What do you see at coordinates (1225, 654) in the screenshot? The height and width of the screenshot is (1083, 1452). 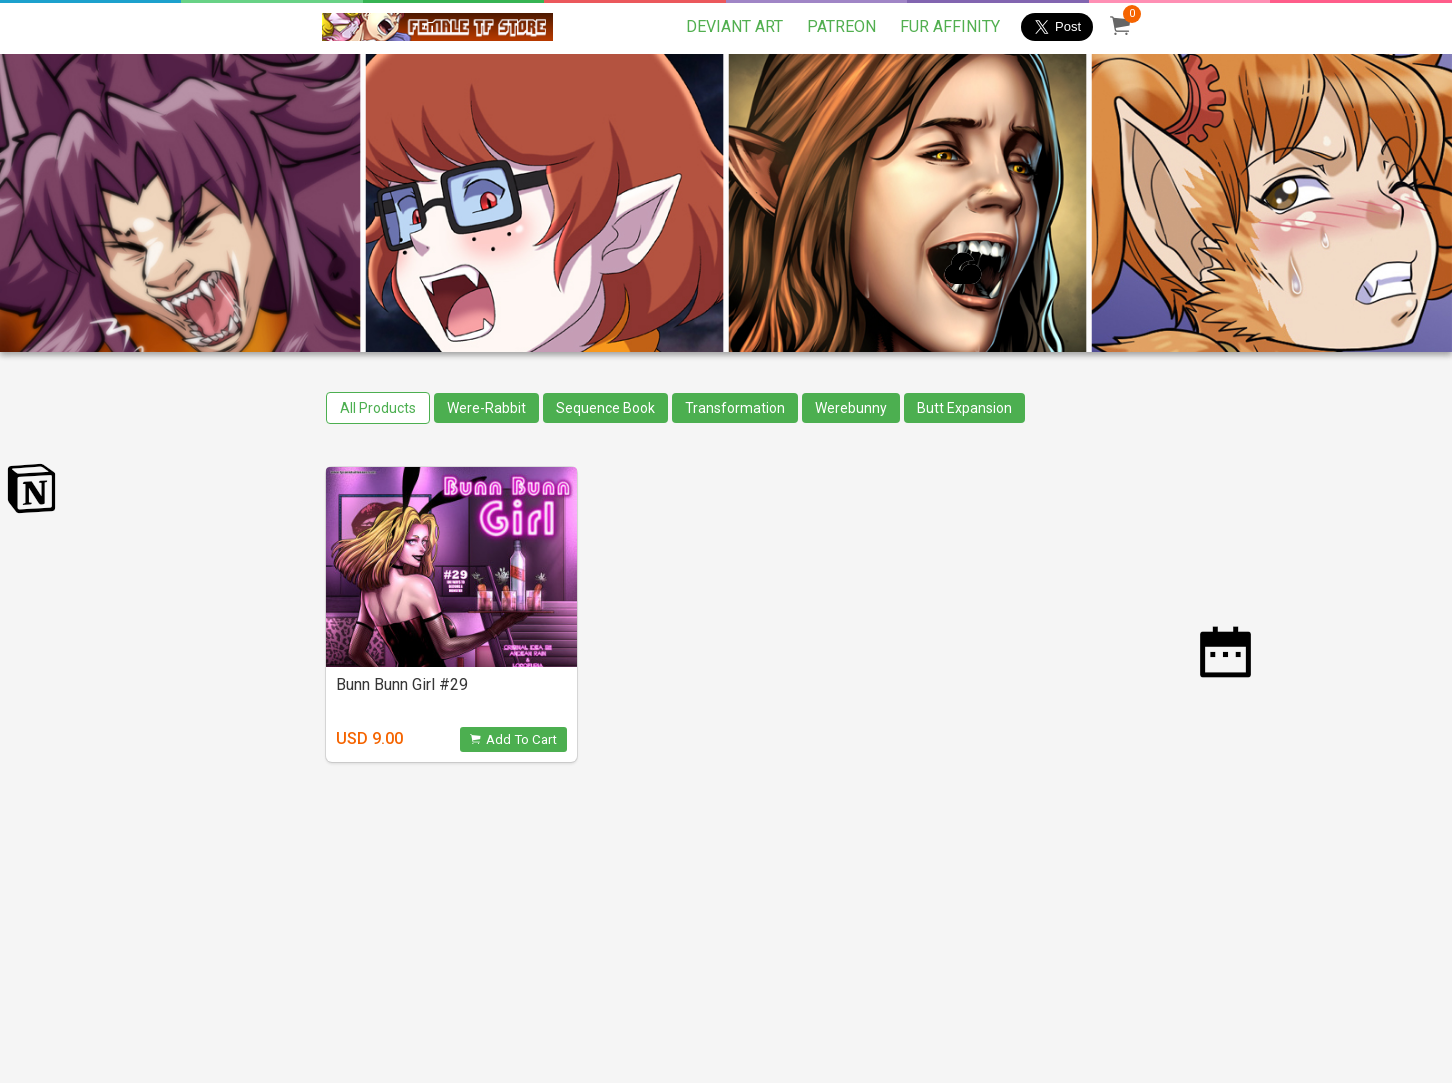 I see `view calendar or scheduled events` at bounding box center [1225, 654].